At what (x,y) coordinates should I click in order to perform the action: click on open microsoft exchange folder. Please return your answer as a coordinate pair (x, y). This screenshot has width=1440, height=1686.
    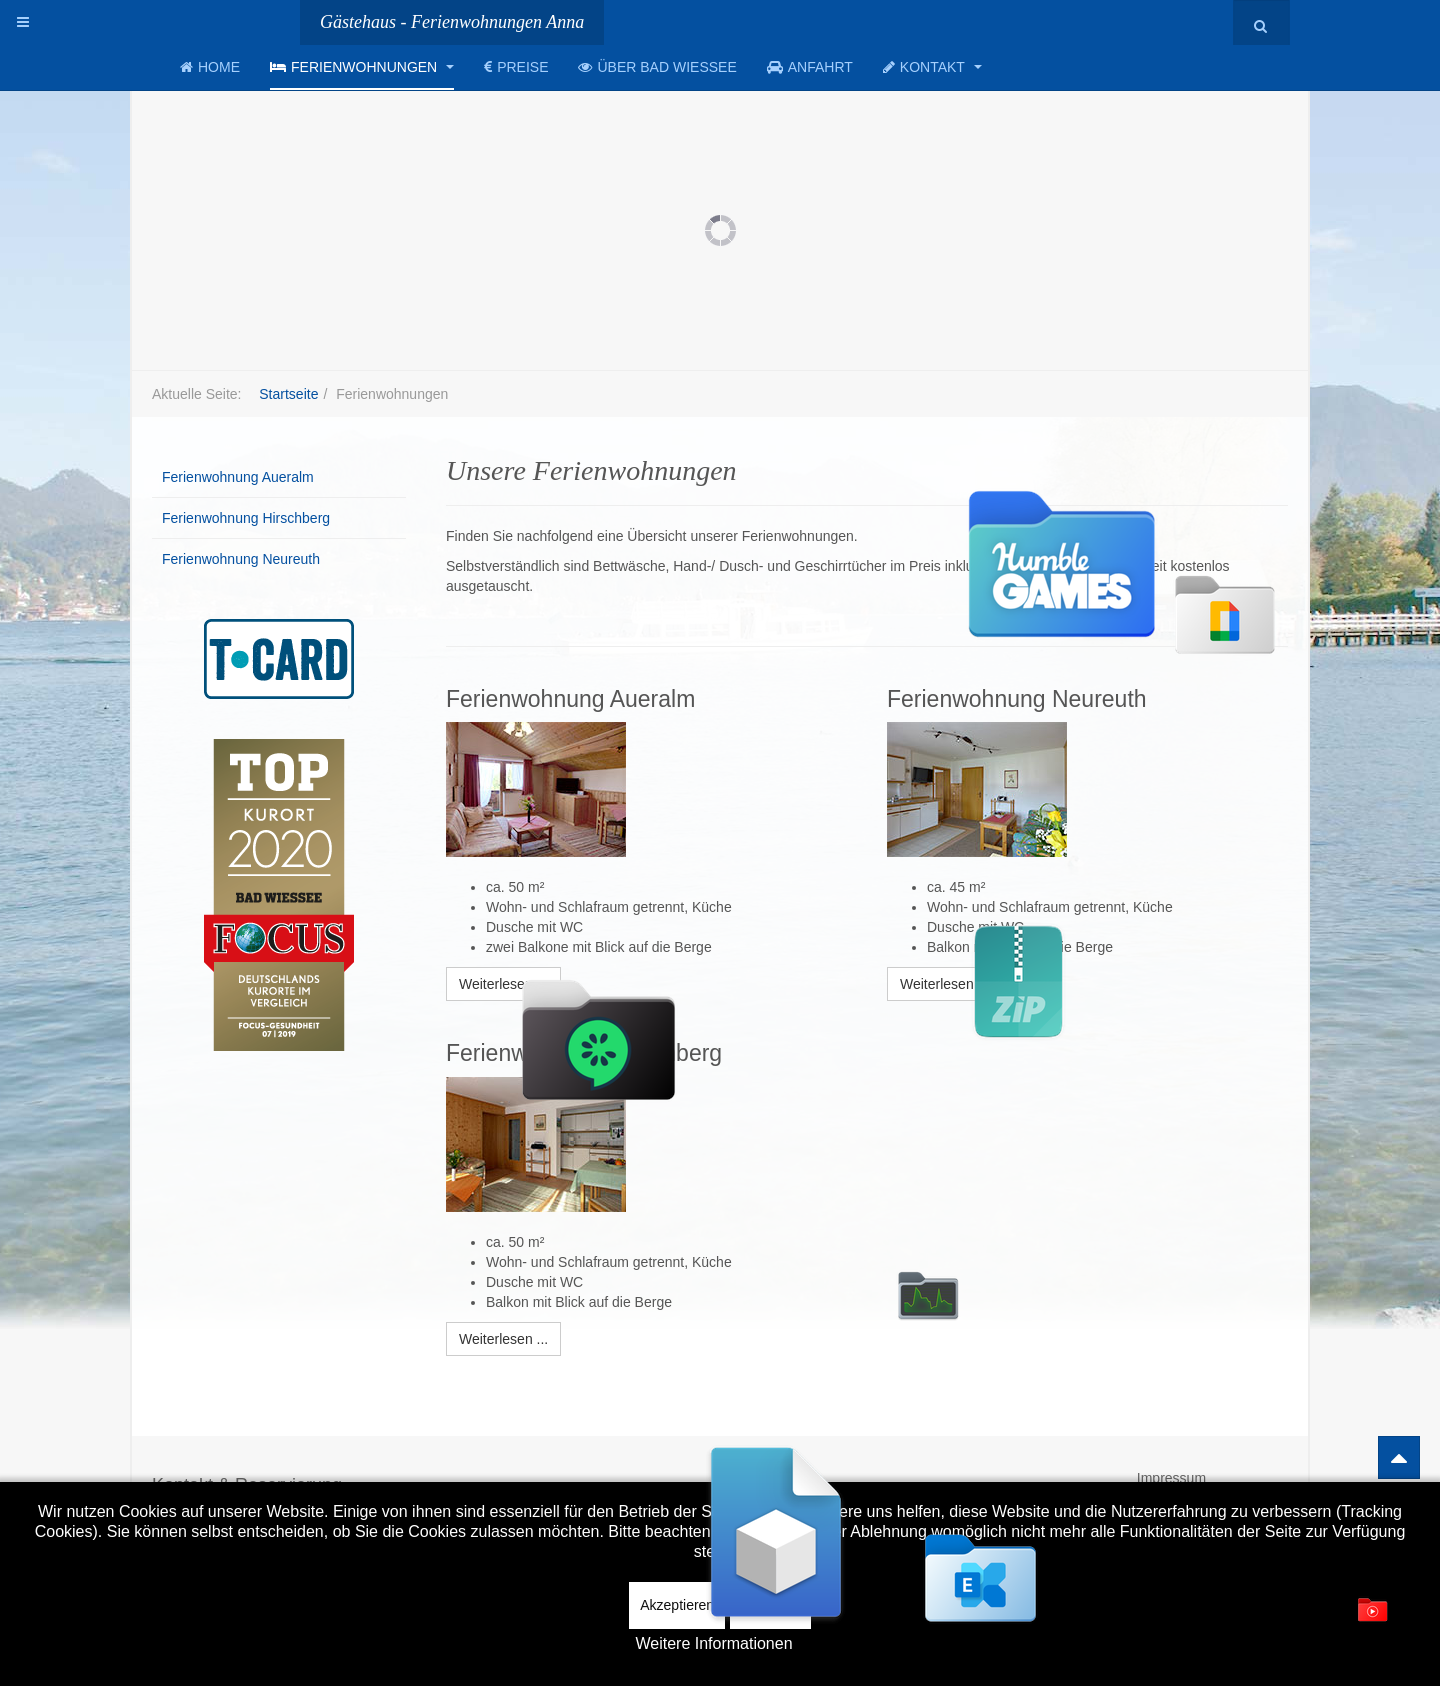
    Looking at the image, I should click on (980, 1581).